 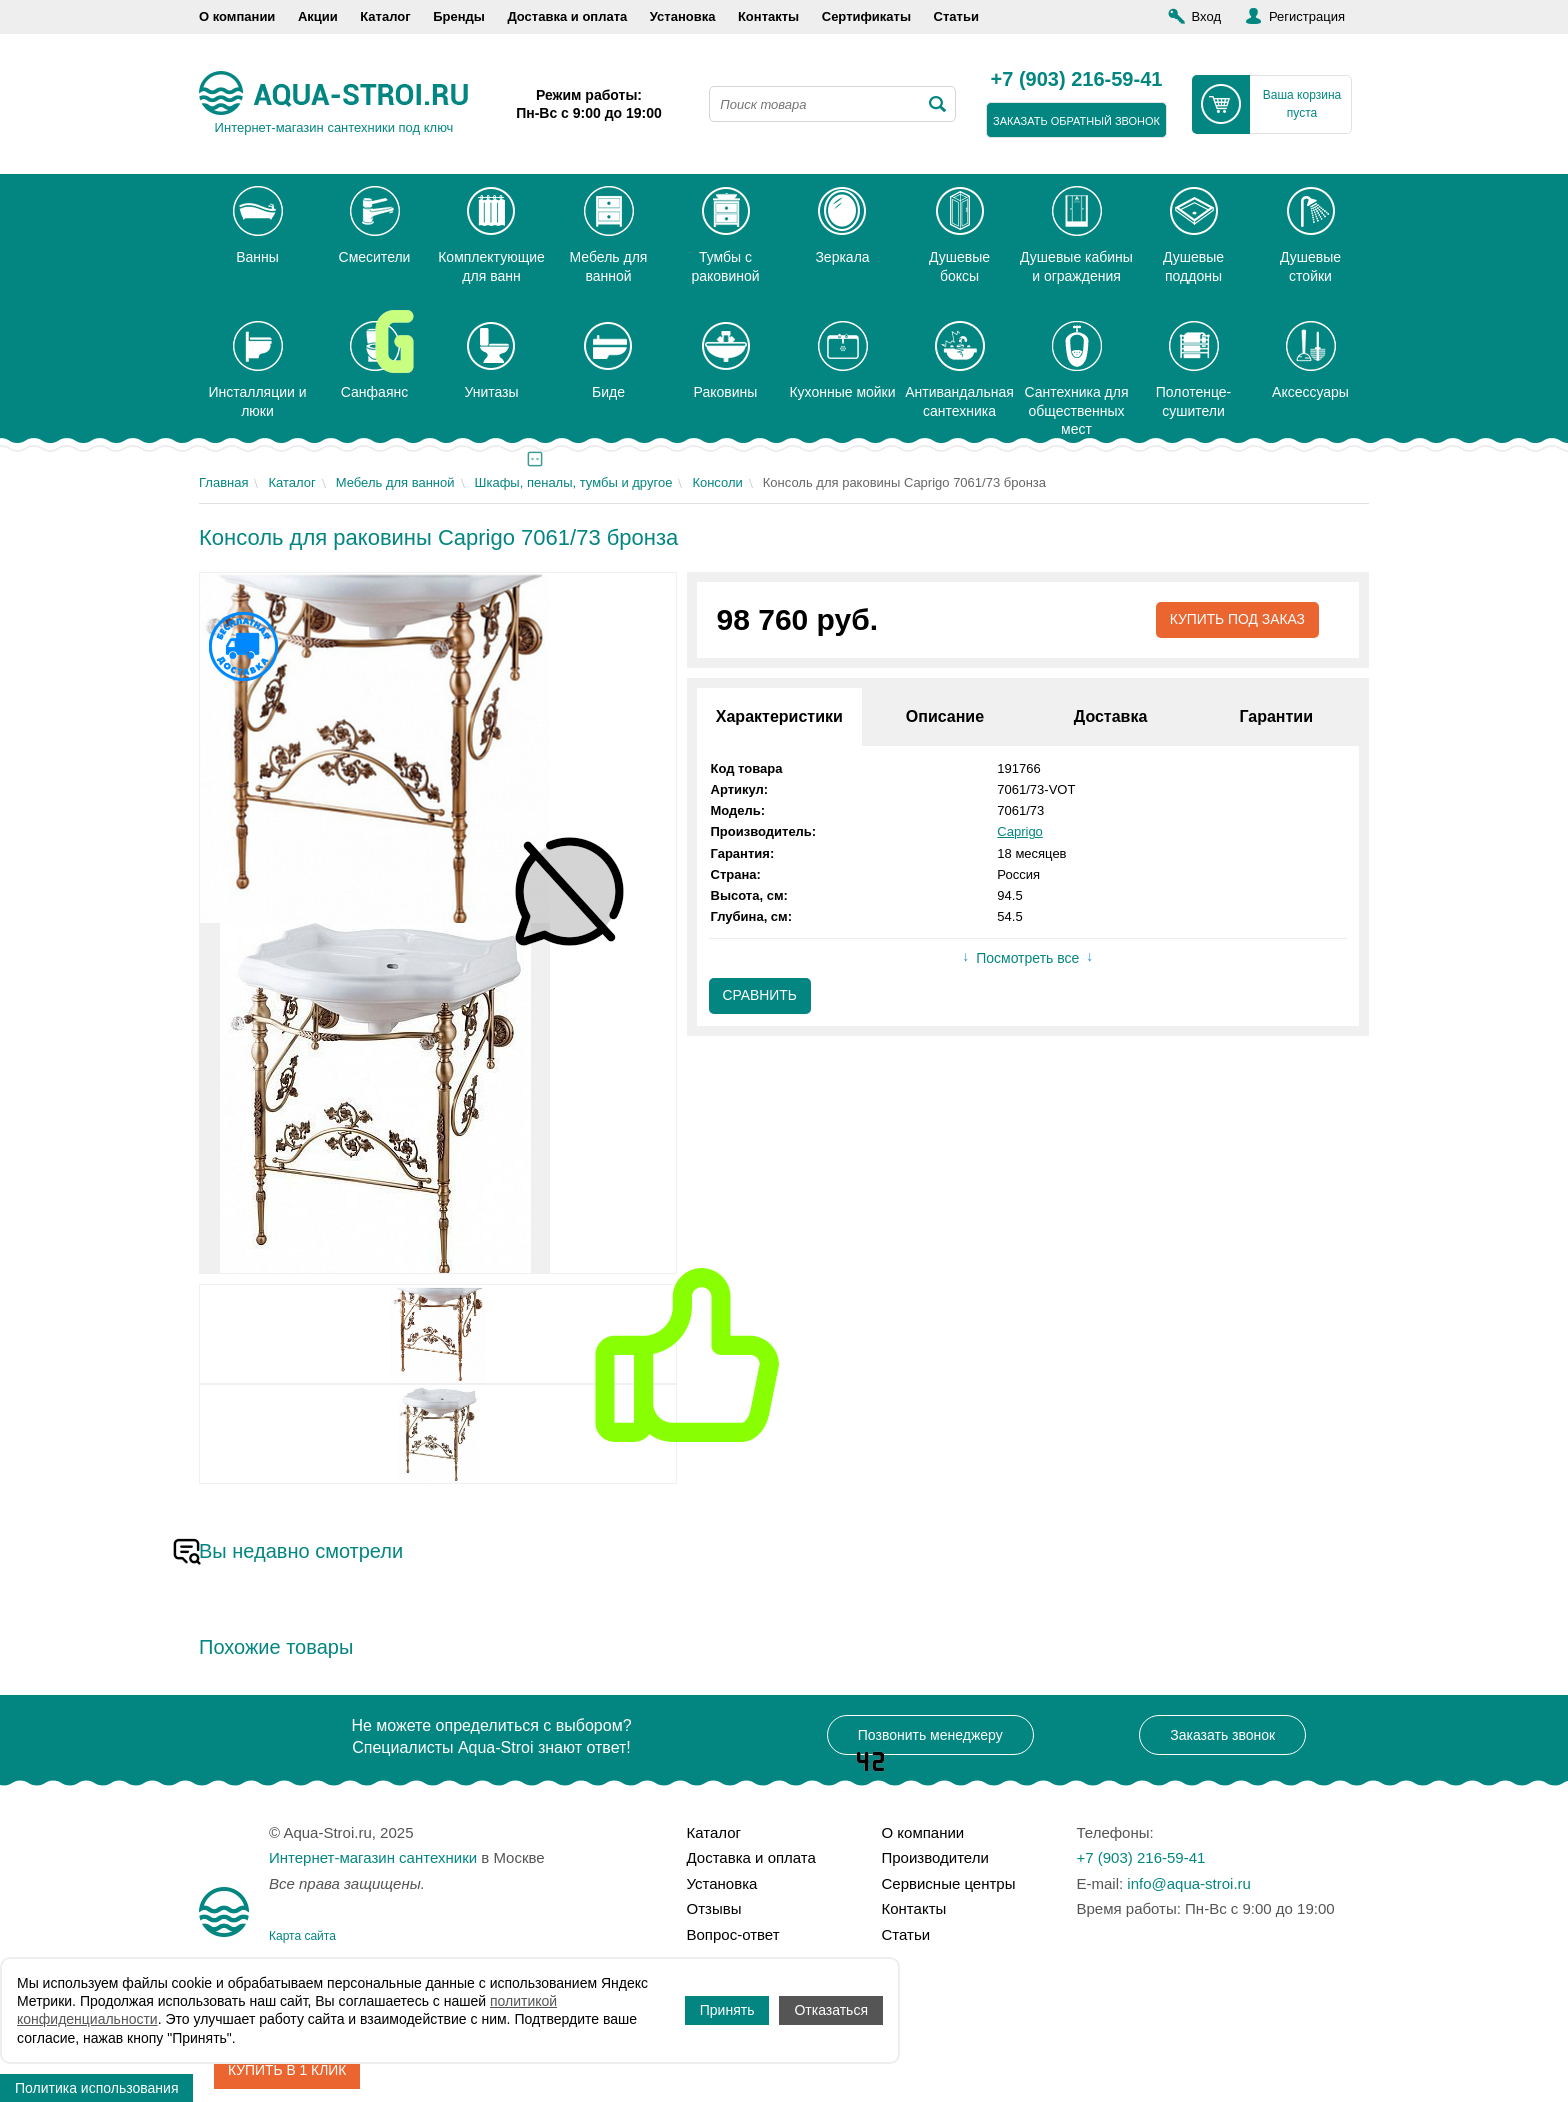 What do you see at coordinates (186, 1550) in the screenshot?
I see `search through your messages` at bounding box center [186, 1550].